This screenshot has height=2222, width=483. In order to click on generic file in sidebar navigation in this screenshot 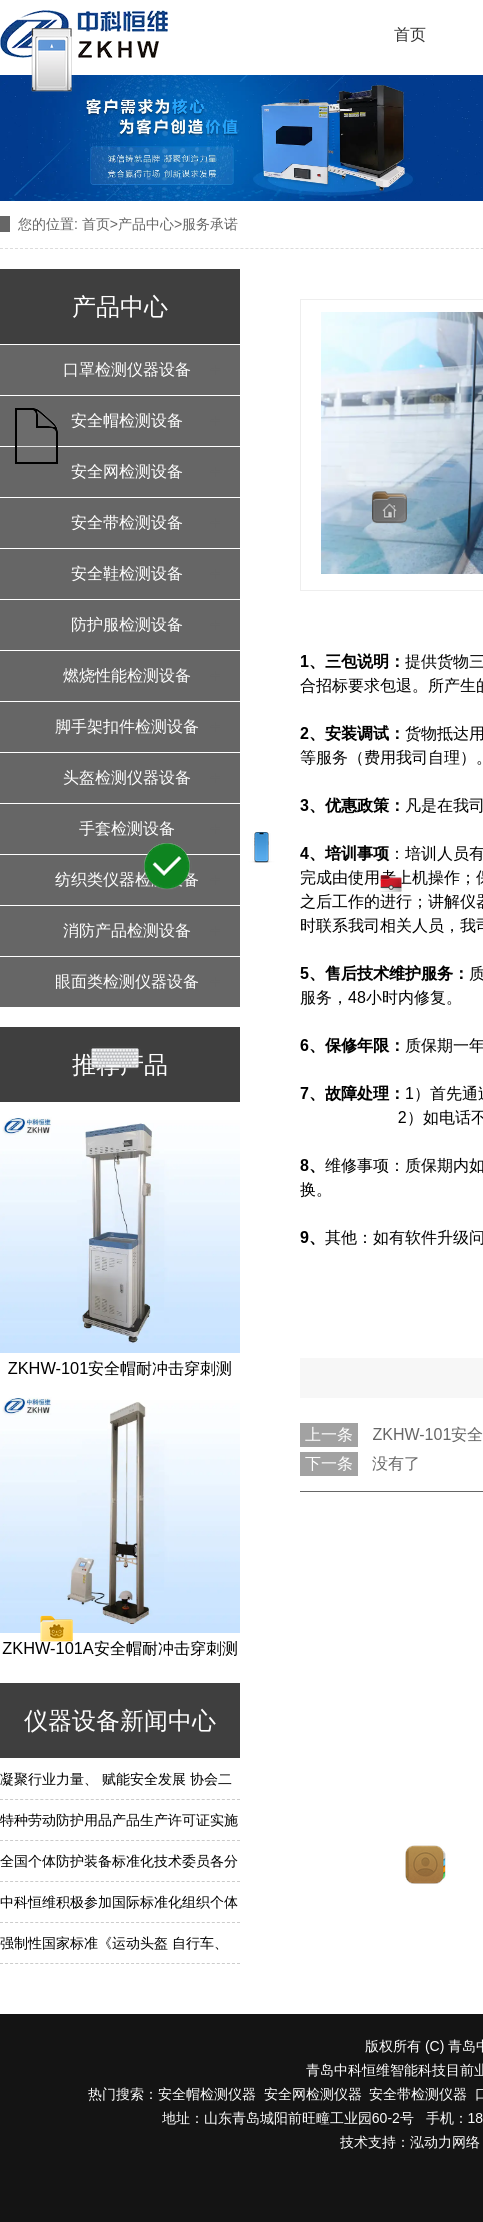, I will do `click(36, 436)`.